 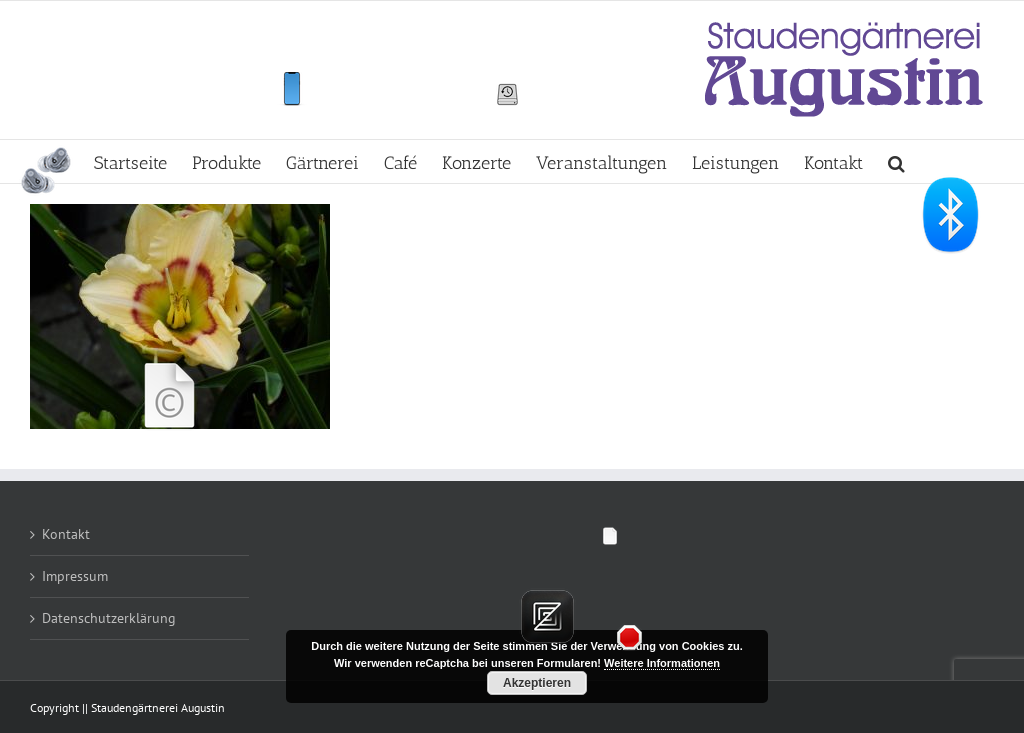 I want to click on open zed code editor, so click(x=547, y=616).